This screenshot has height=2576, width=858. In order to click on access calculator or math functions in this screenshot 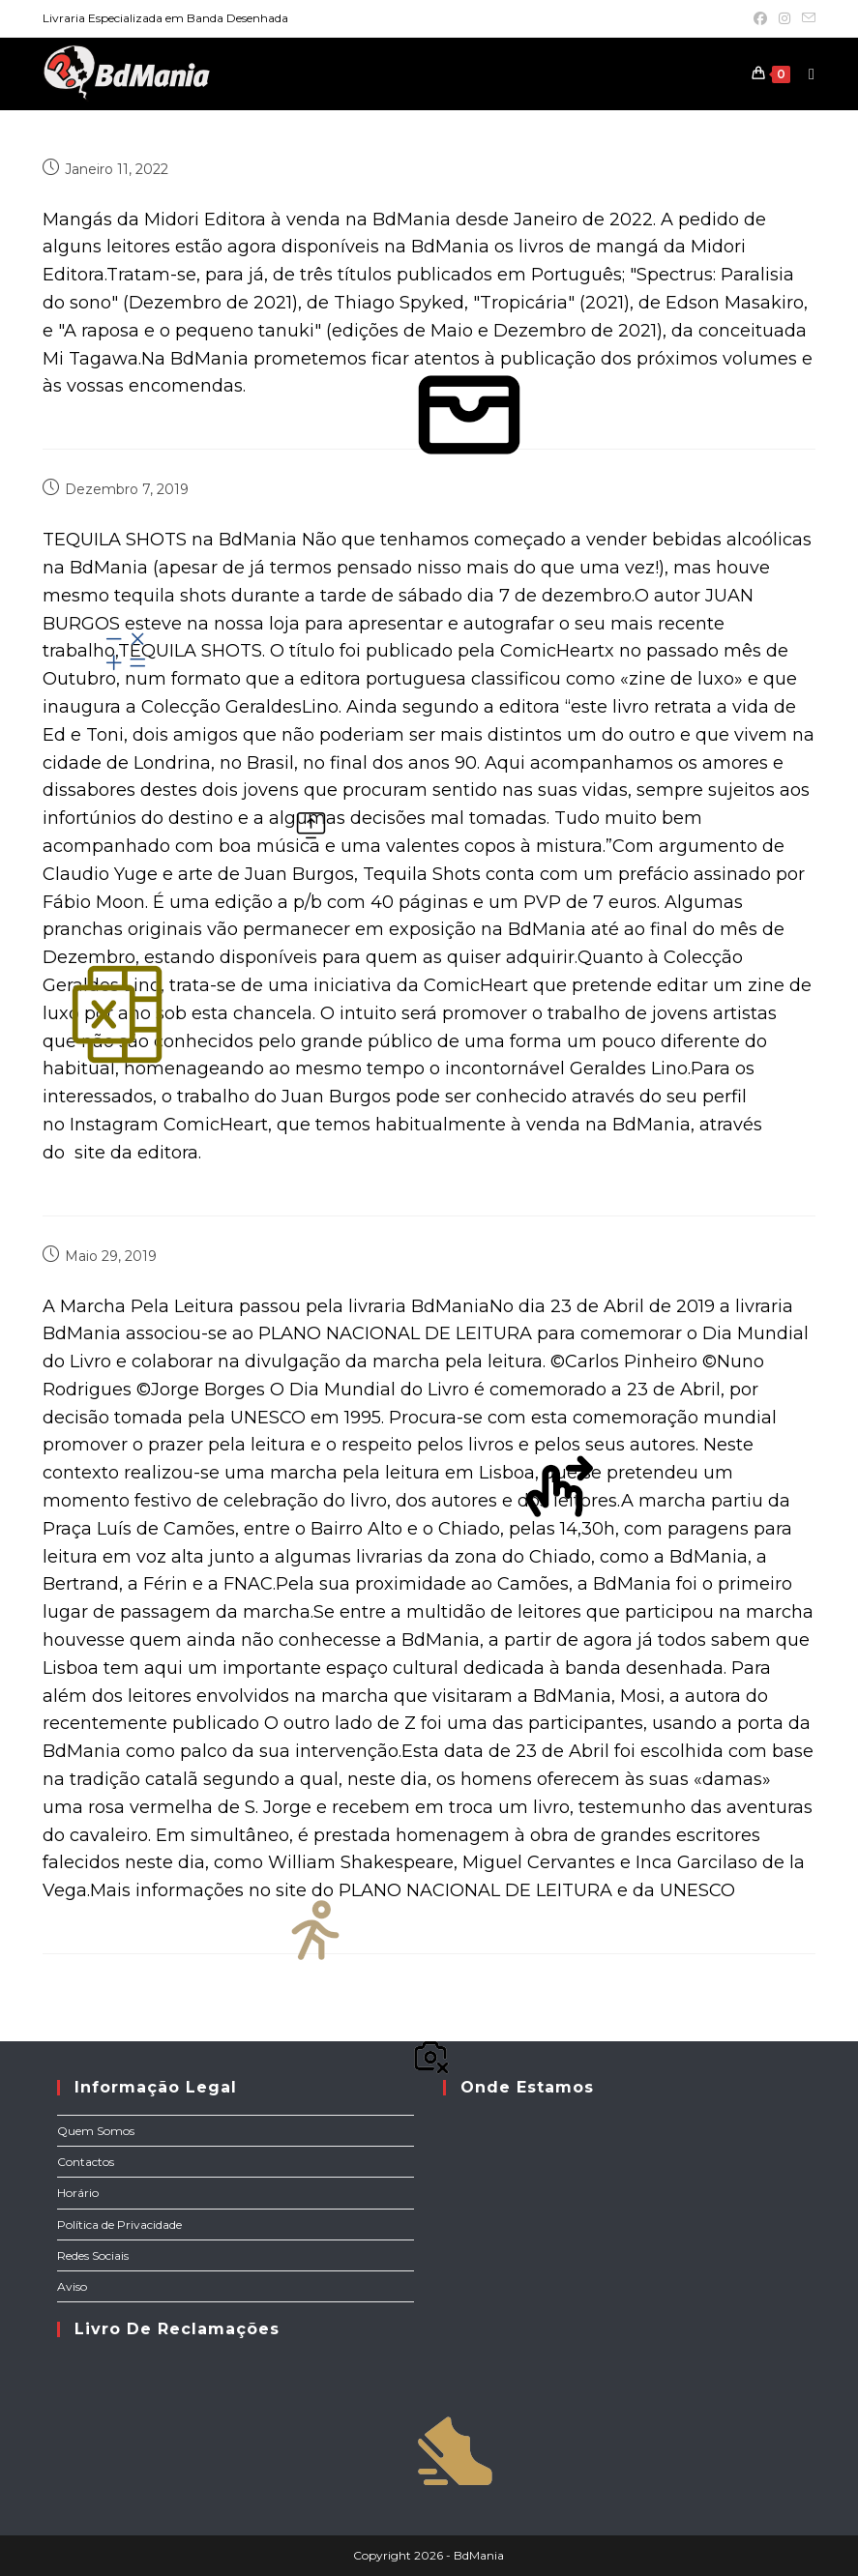, I will do `click(126, 651)`.